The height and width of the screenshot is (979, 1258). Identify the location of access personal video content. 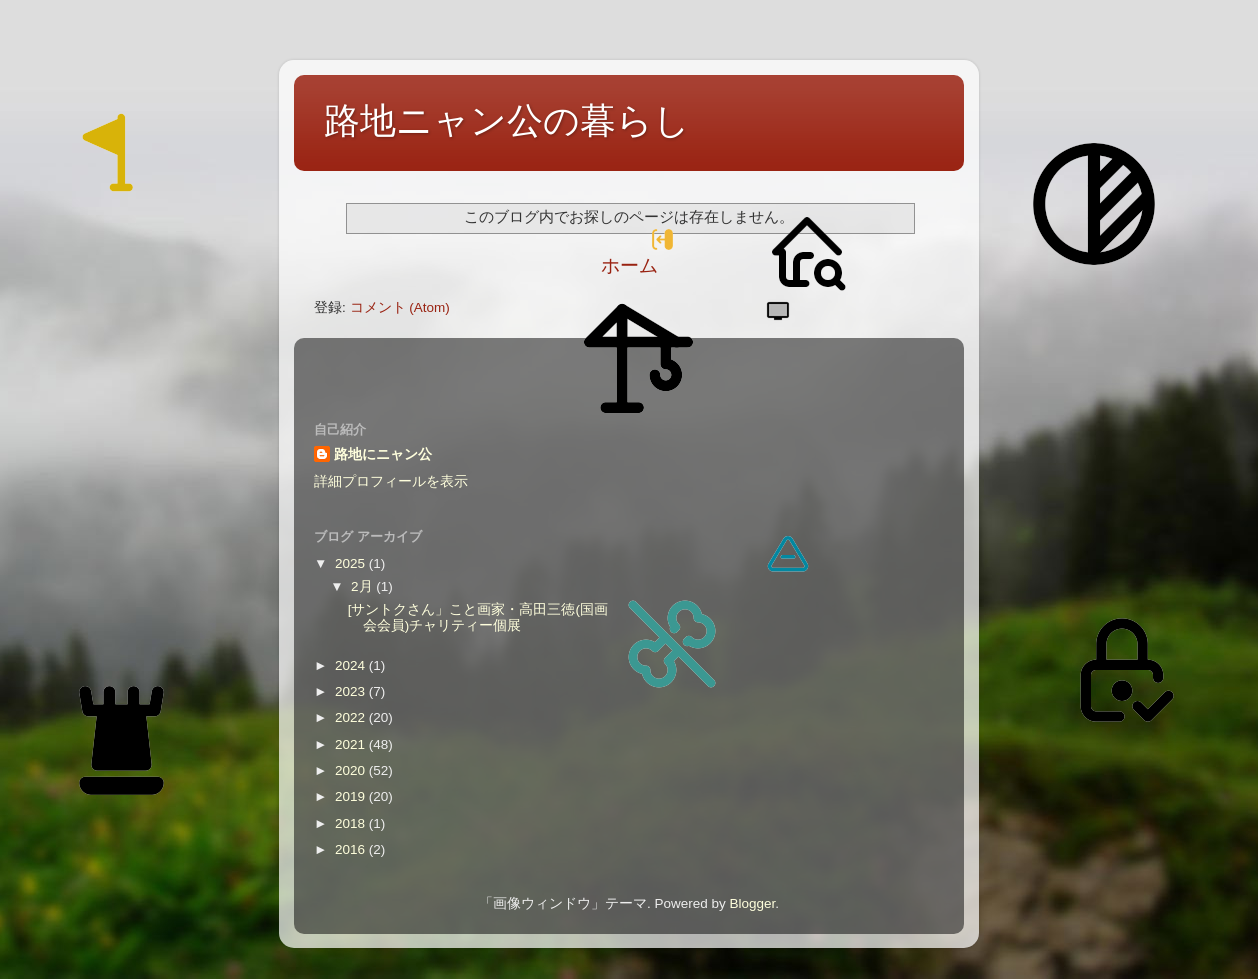
(778, 311).